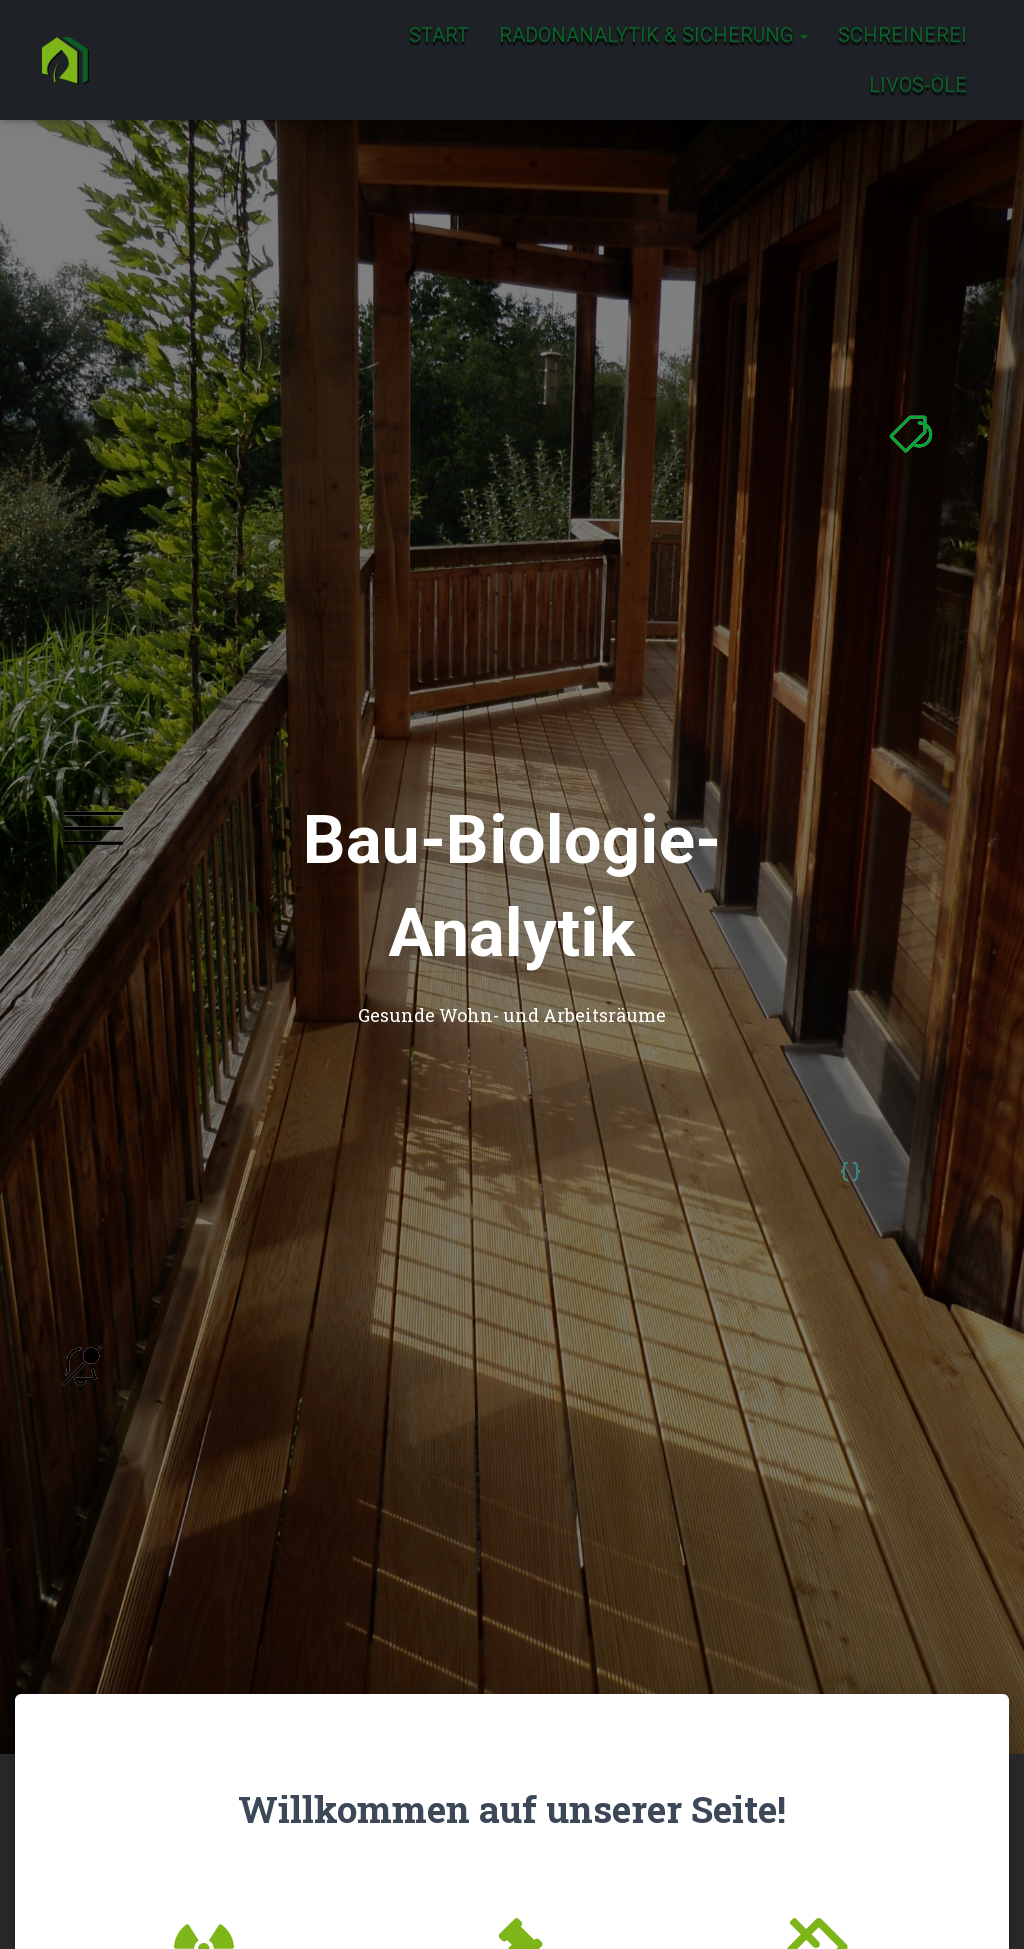 Image resolution: width=1024 pixels, height=1949 pixels. Describe the element at coordinates (910, 433) in the screenshot. I see `add or manage tags for a file` at that location.